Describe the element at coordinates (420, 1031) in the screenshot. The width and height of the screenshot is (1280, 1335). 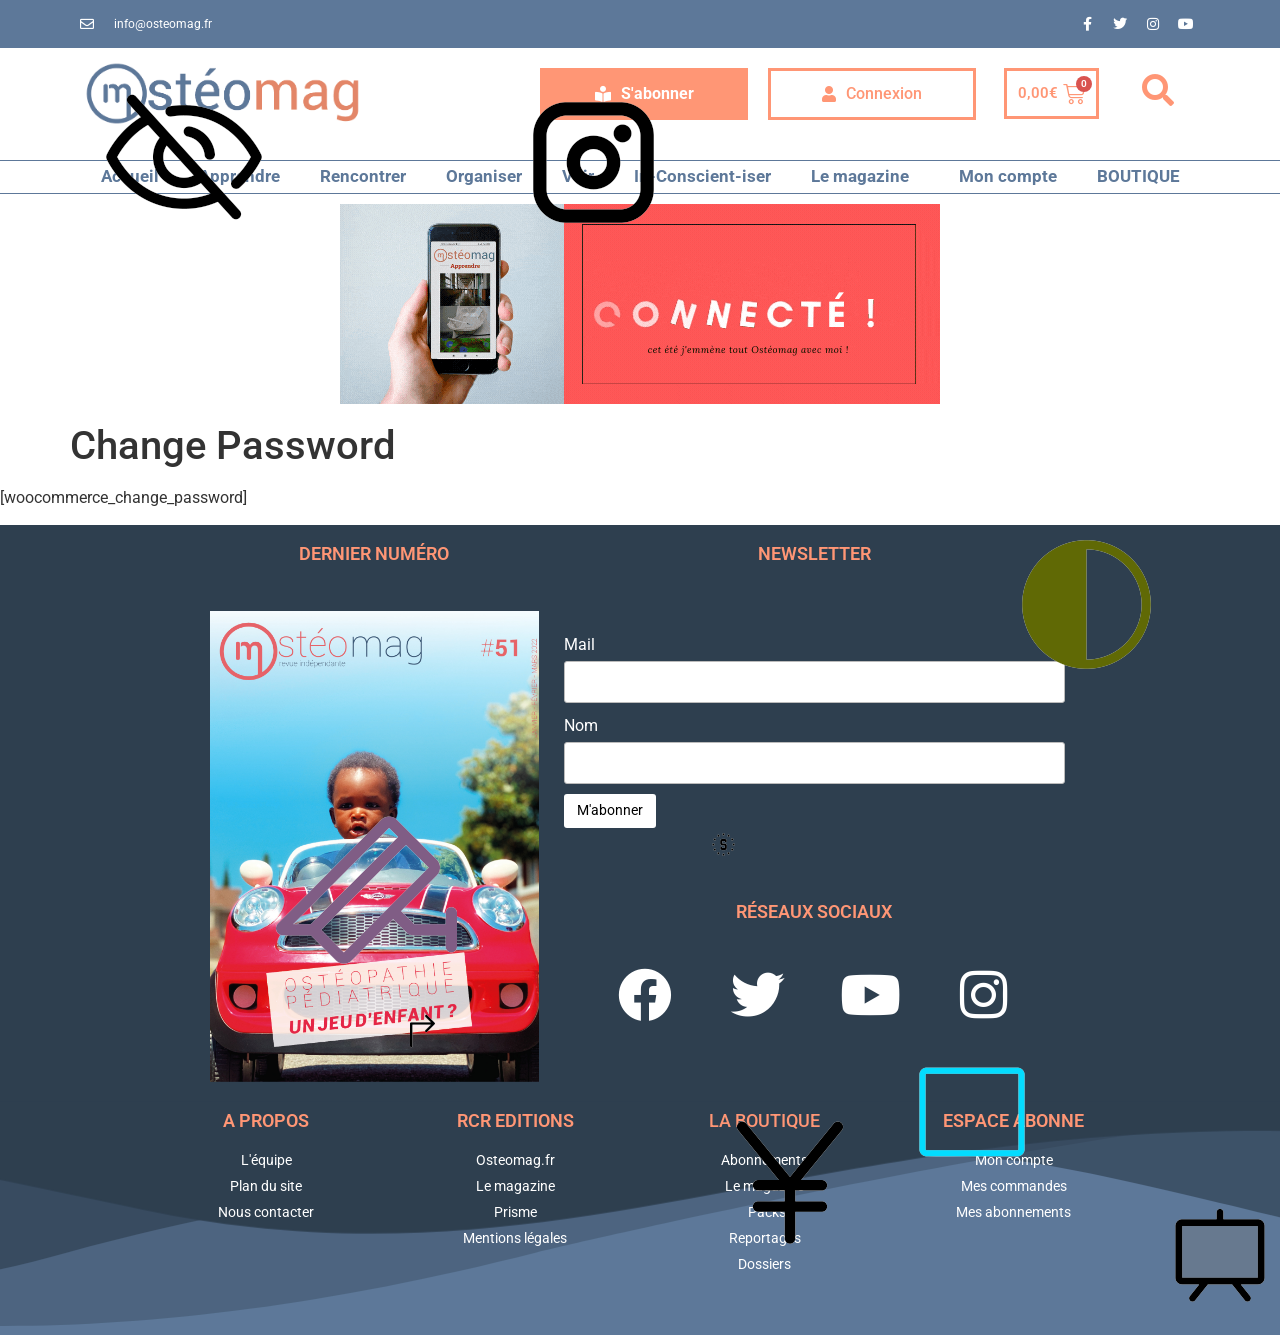
I see `forward or share content` at that location.